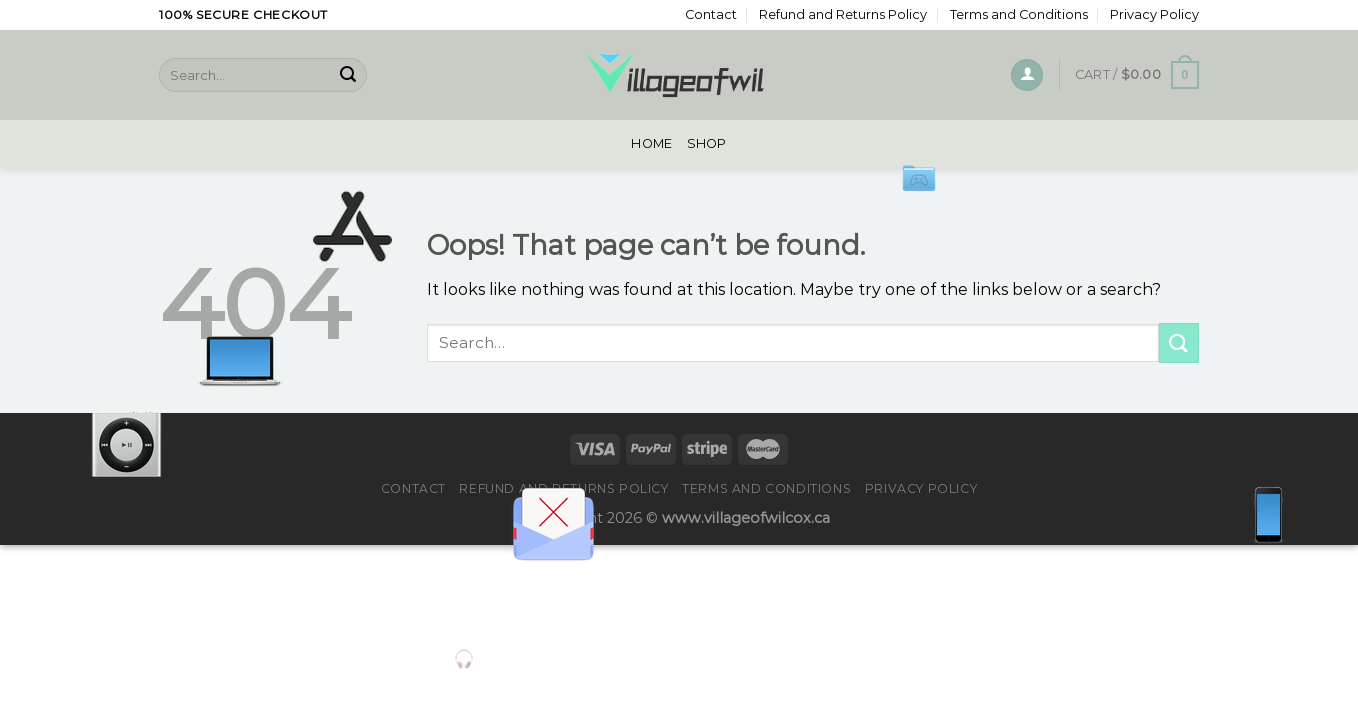  What do you see at coordinates (553, 528) in the screenshot?
I see `mark email as spam or junk` at bounding box center [553, 528].